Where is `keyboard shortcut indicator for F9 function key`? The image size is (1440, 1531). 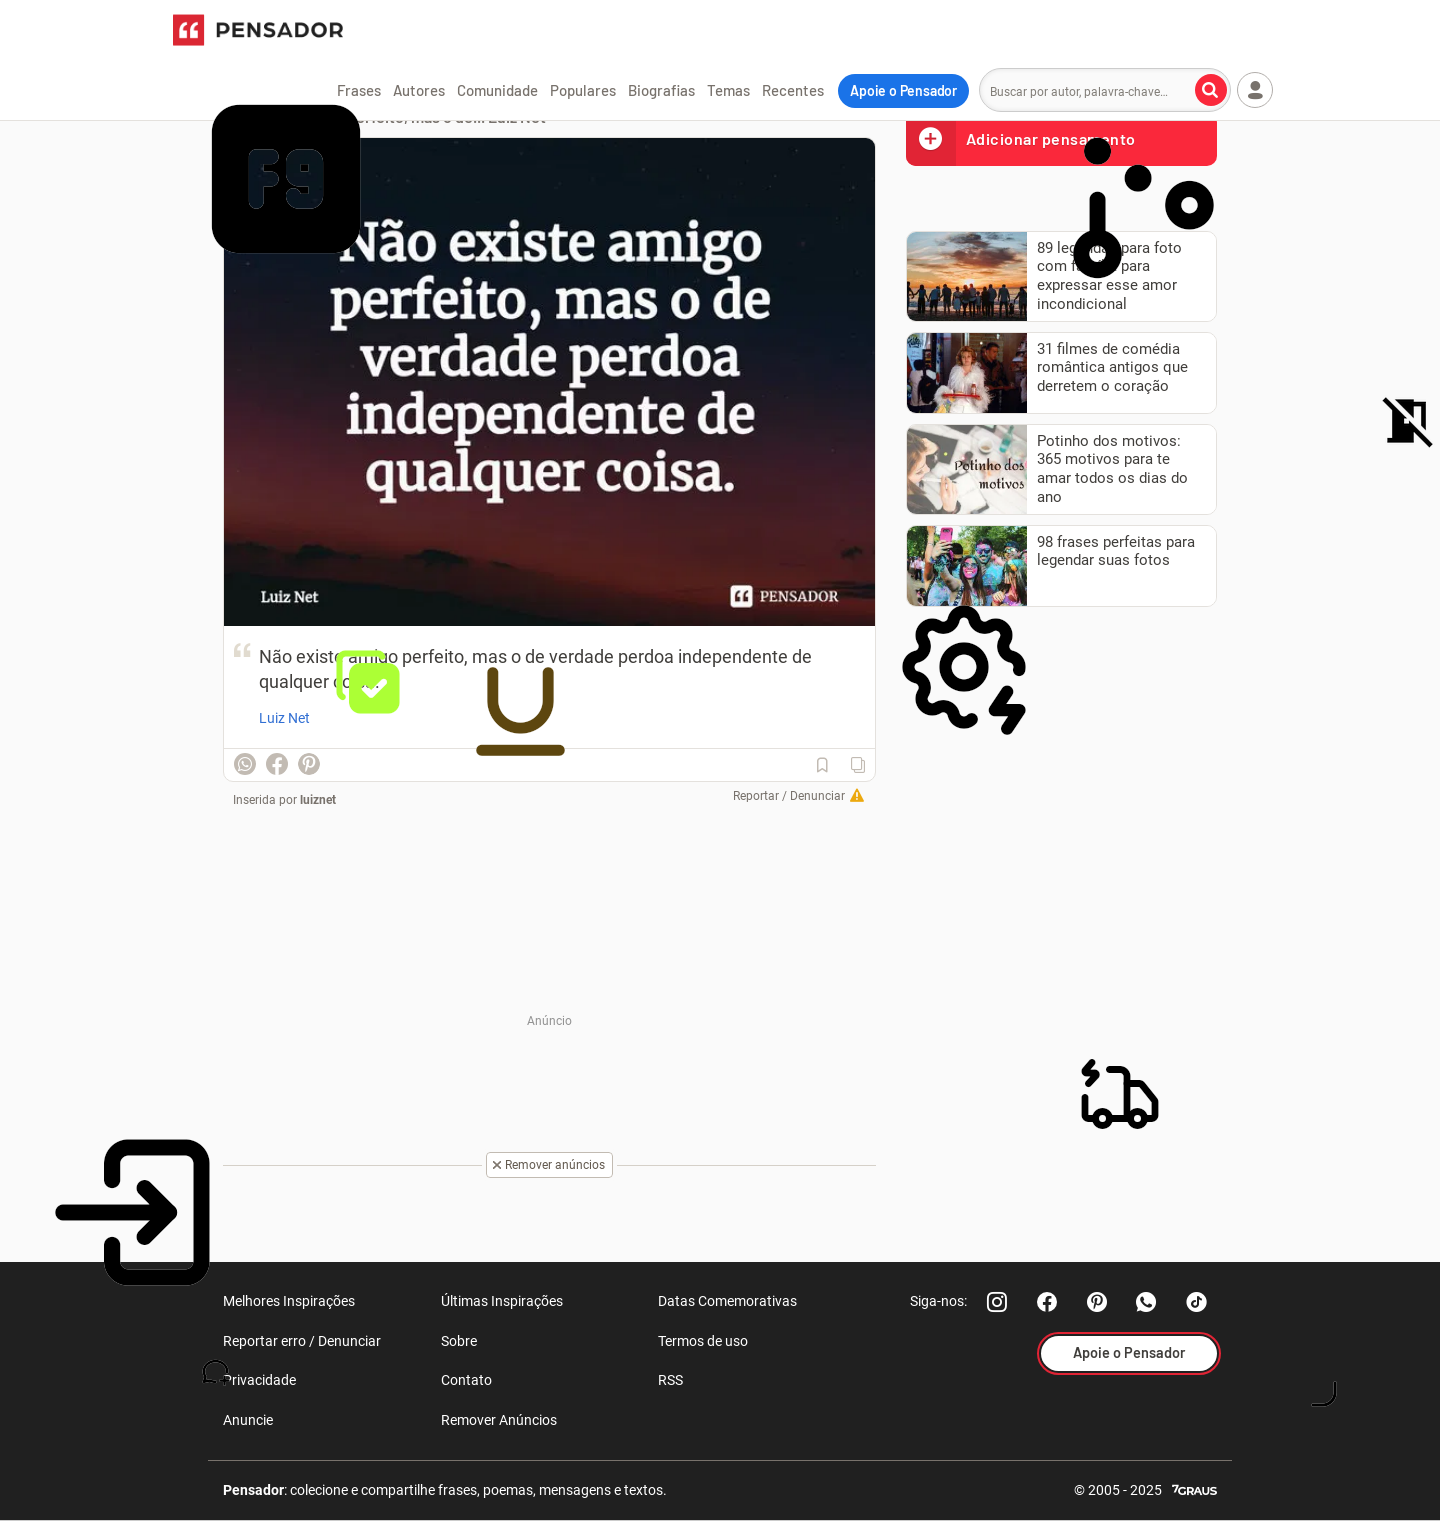
keyboard shortcut indicator for F9 function key is located at coordinates (286, 179).